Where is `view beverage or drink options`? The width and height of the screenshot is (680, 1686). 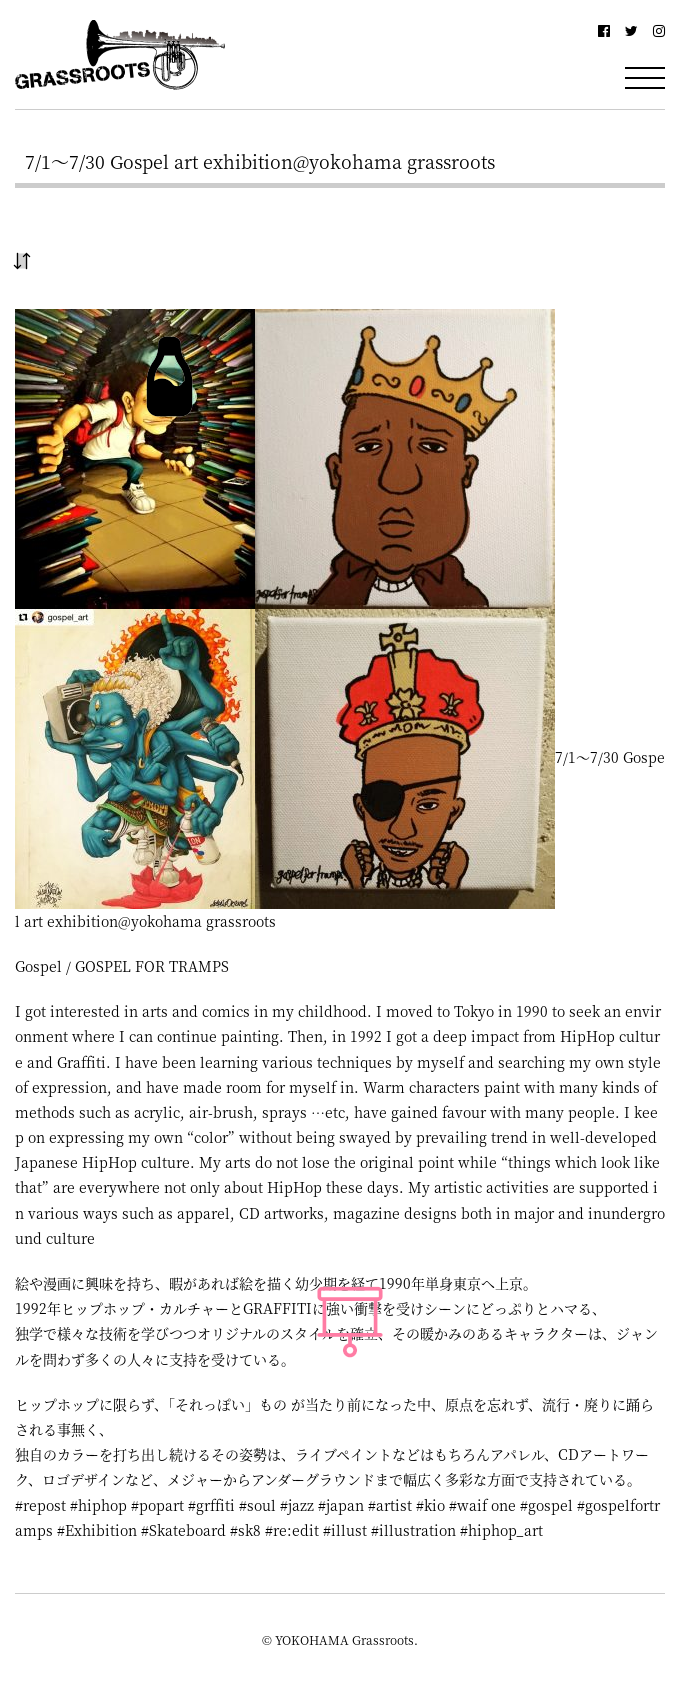 view beverage or drink options is located at coordinates (169, 378).